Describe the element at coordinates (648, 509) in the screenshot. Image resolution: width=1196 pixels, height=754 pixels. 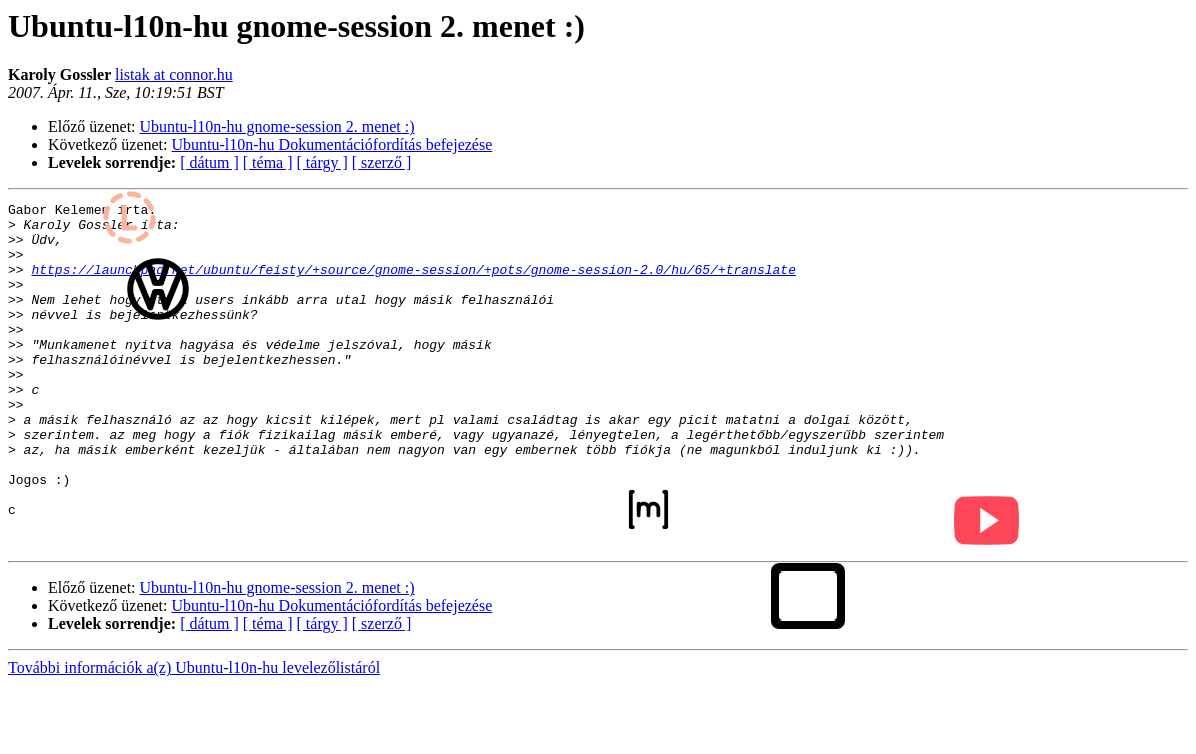
I see `open Matrix messaging app` at that location.